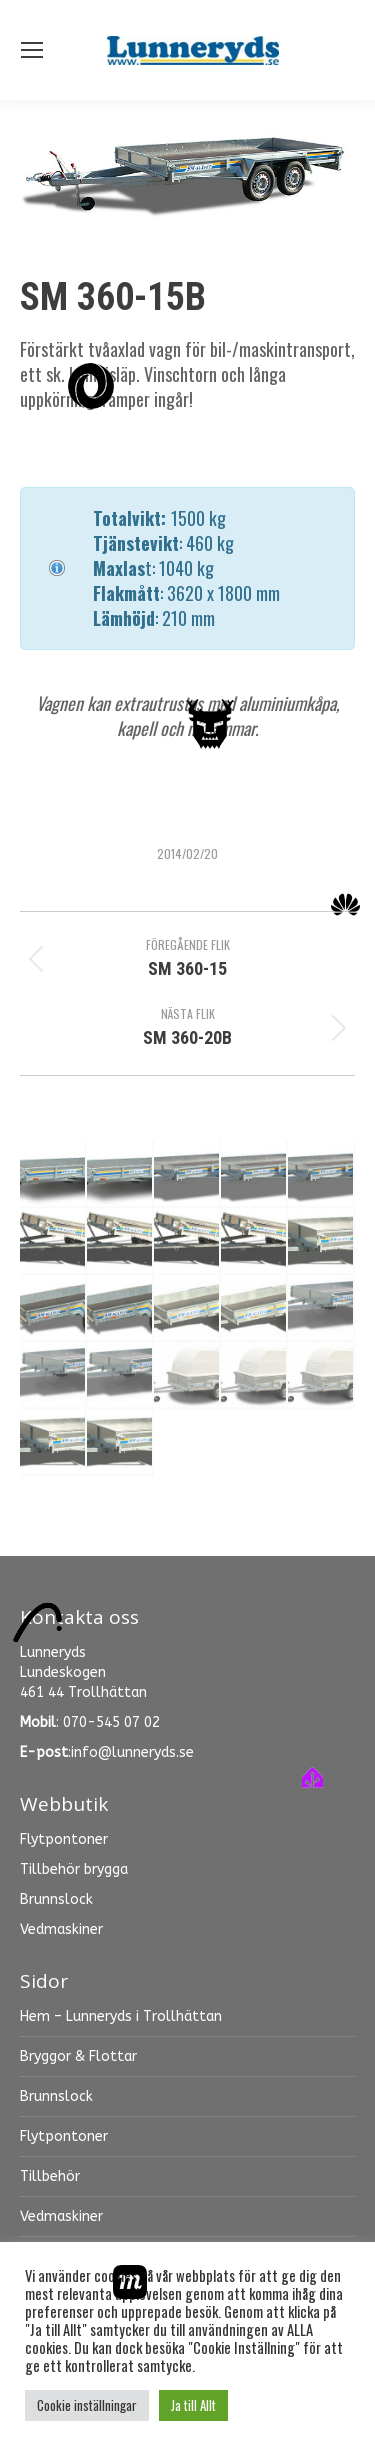 The width and height of the screenshot is (375, 2451). What do you see at coordinates (91, 386) in the screenshot?
I see `json file format indicator` at bounding box center [91, 386].